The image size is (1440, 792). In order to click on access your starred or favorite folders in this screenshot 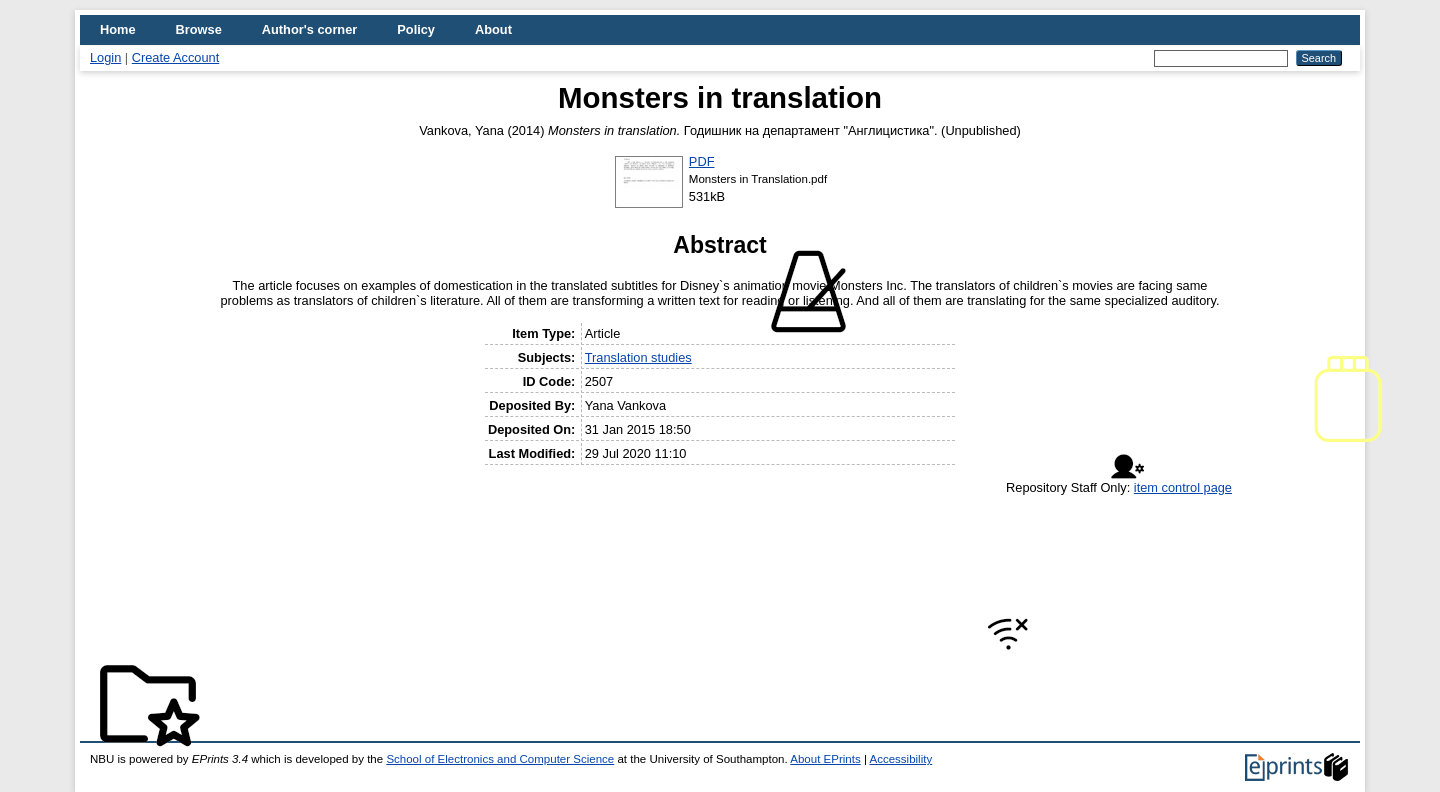, I will do `click(148, 702)`.